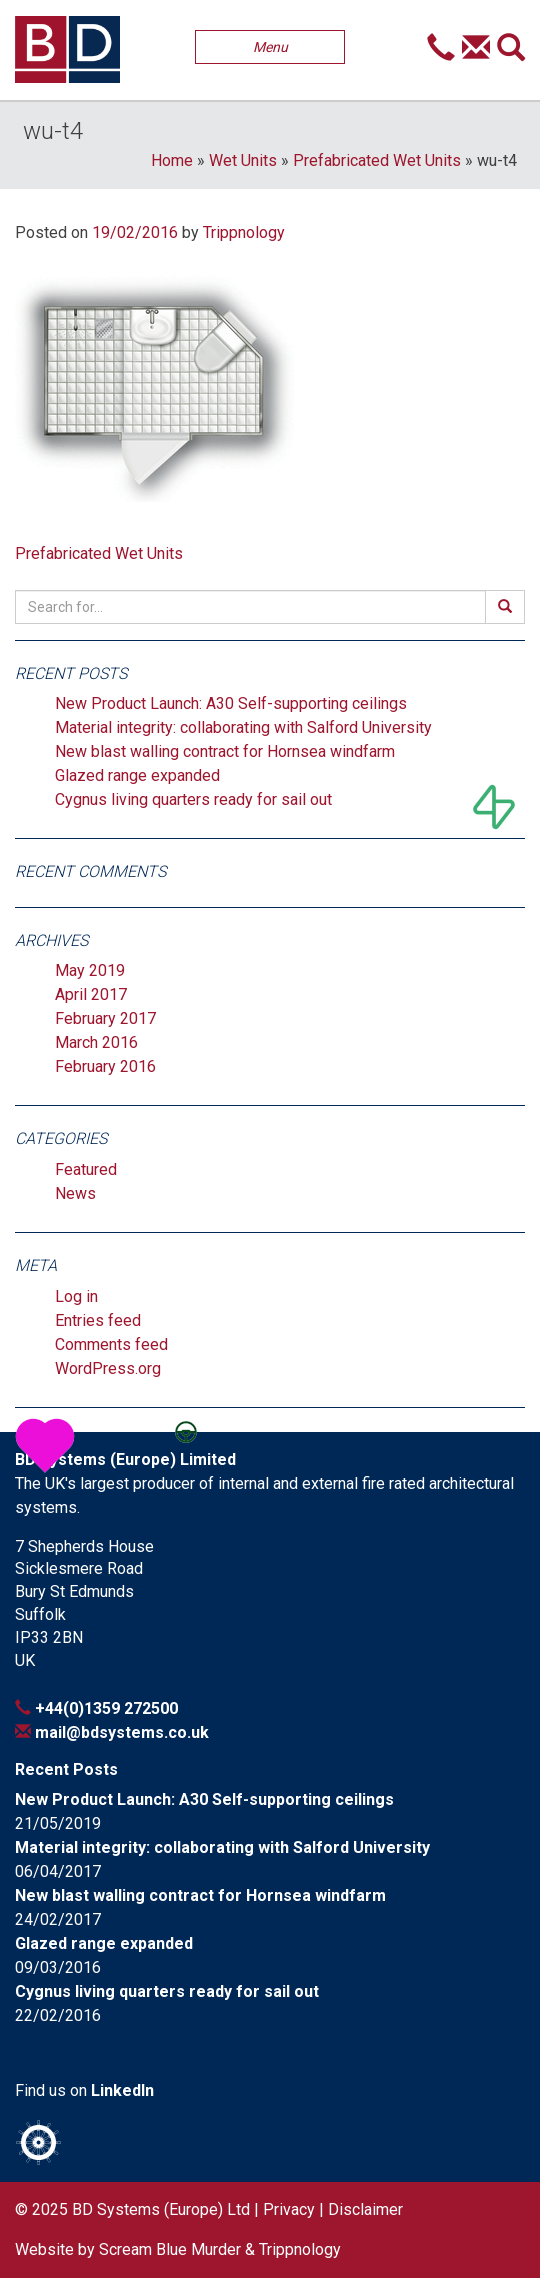 The height and width of the screenshot is (2278, 540). What do you see at coordinates (494, 807) in the screenshot?
I see `supabase logo` at bounding box center [494, 807].